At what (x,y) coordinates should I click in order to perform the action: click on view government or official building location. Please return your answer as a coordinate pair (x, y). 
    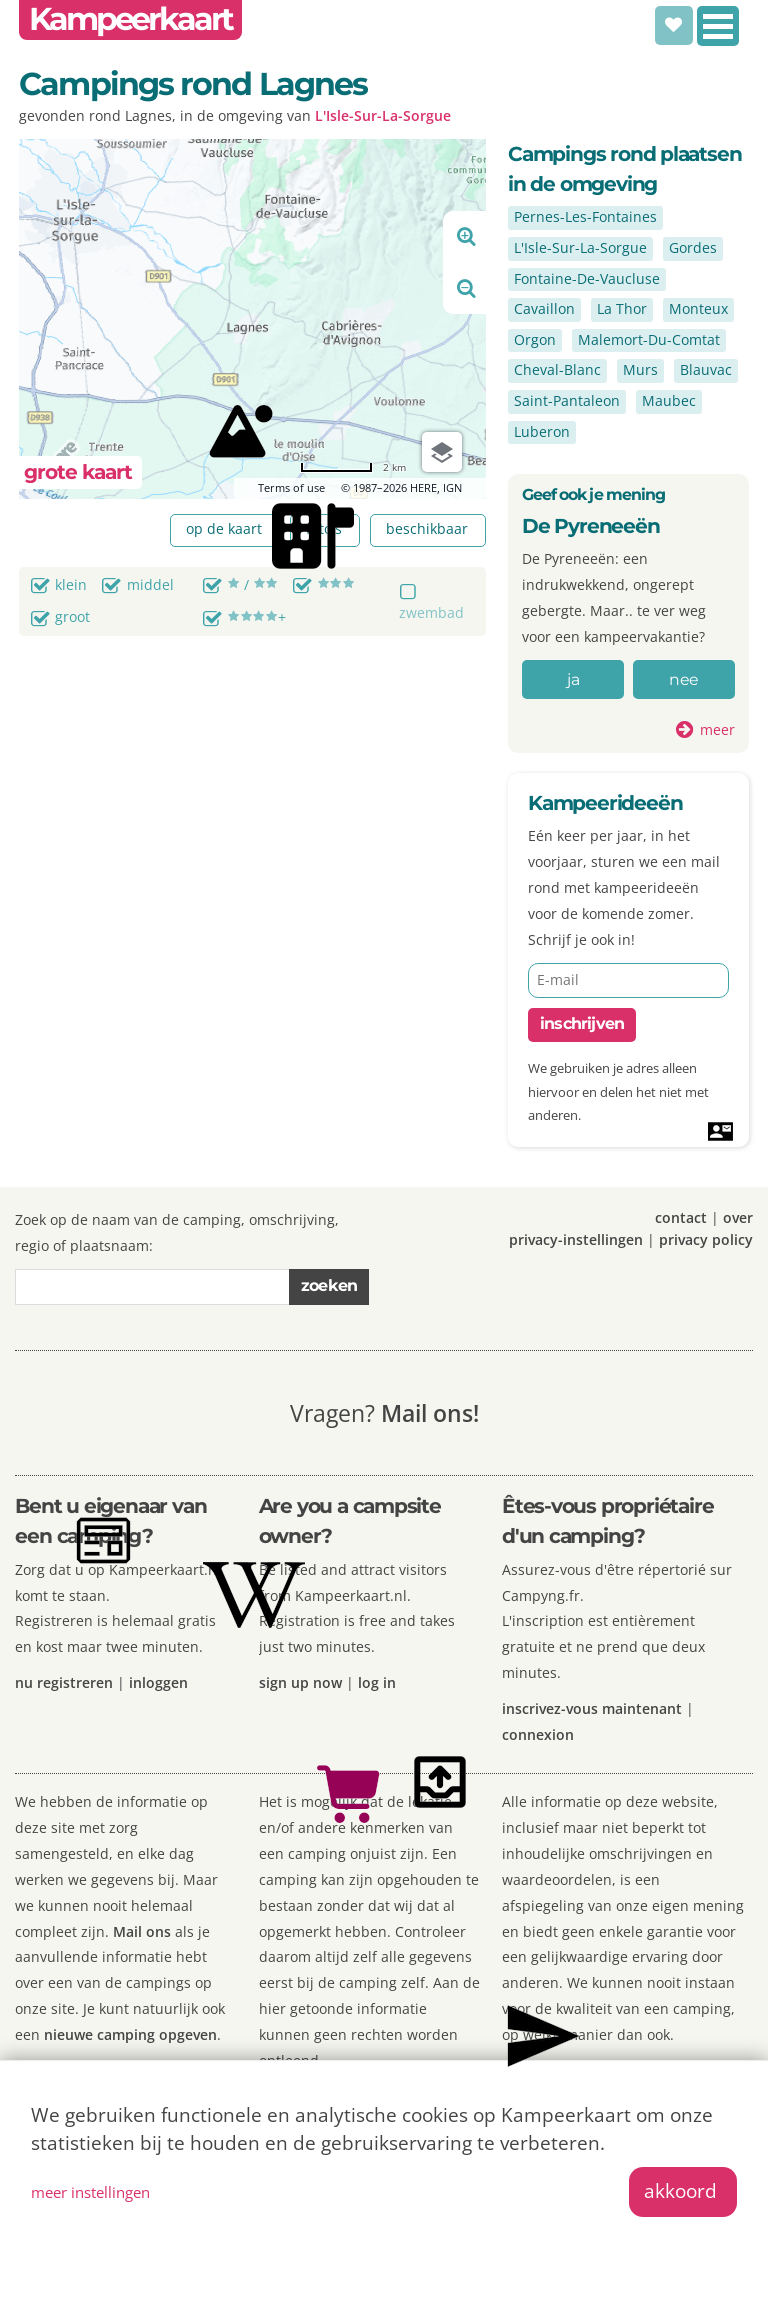
    Looking at the image, I should click on (313, 536).